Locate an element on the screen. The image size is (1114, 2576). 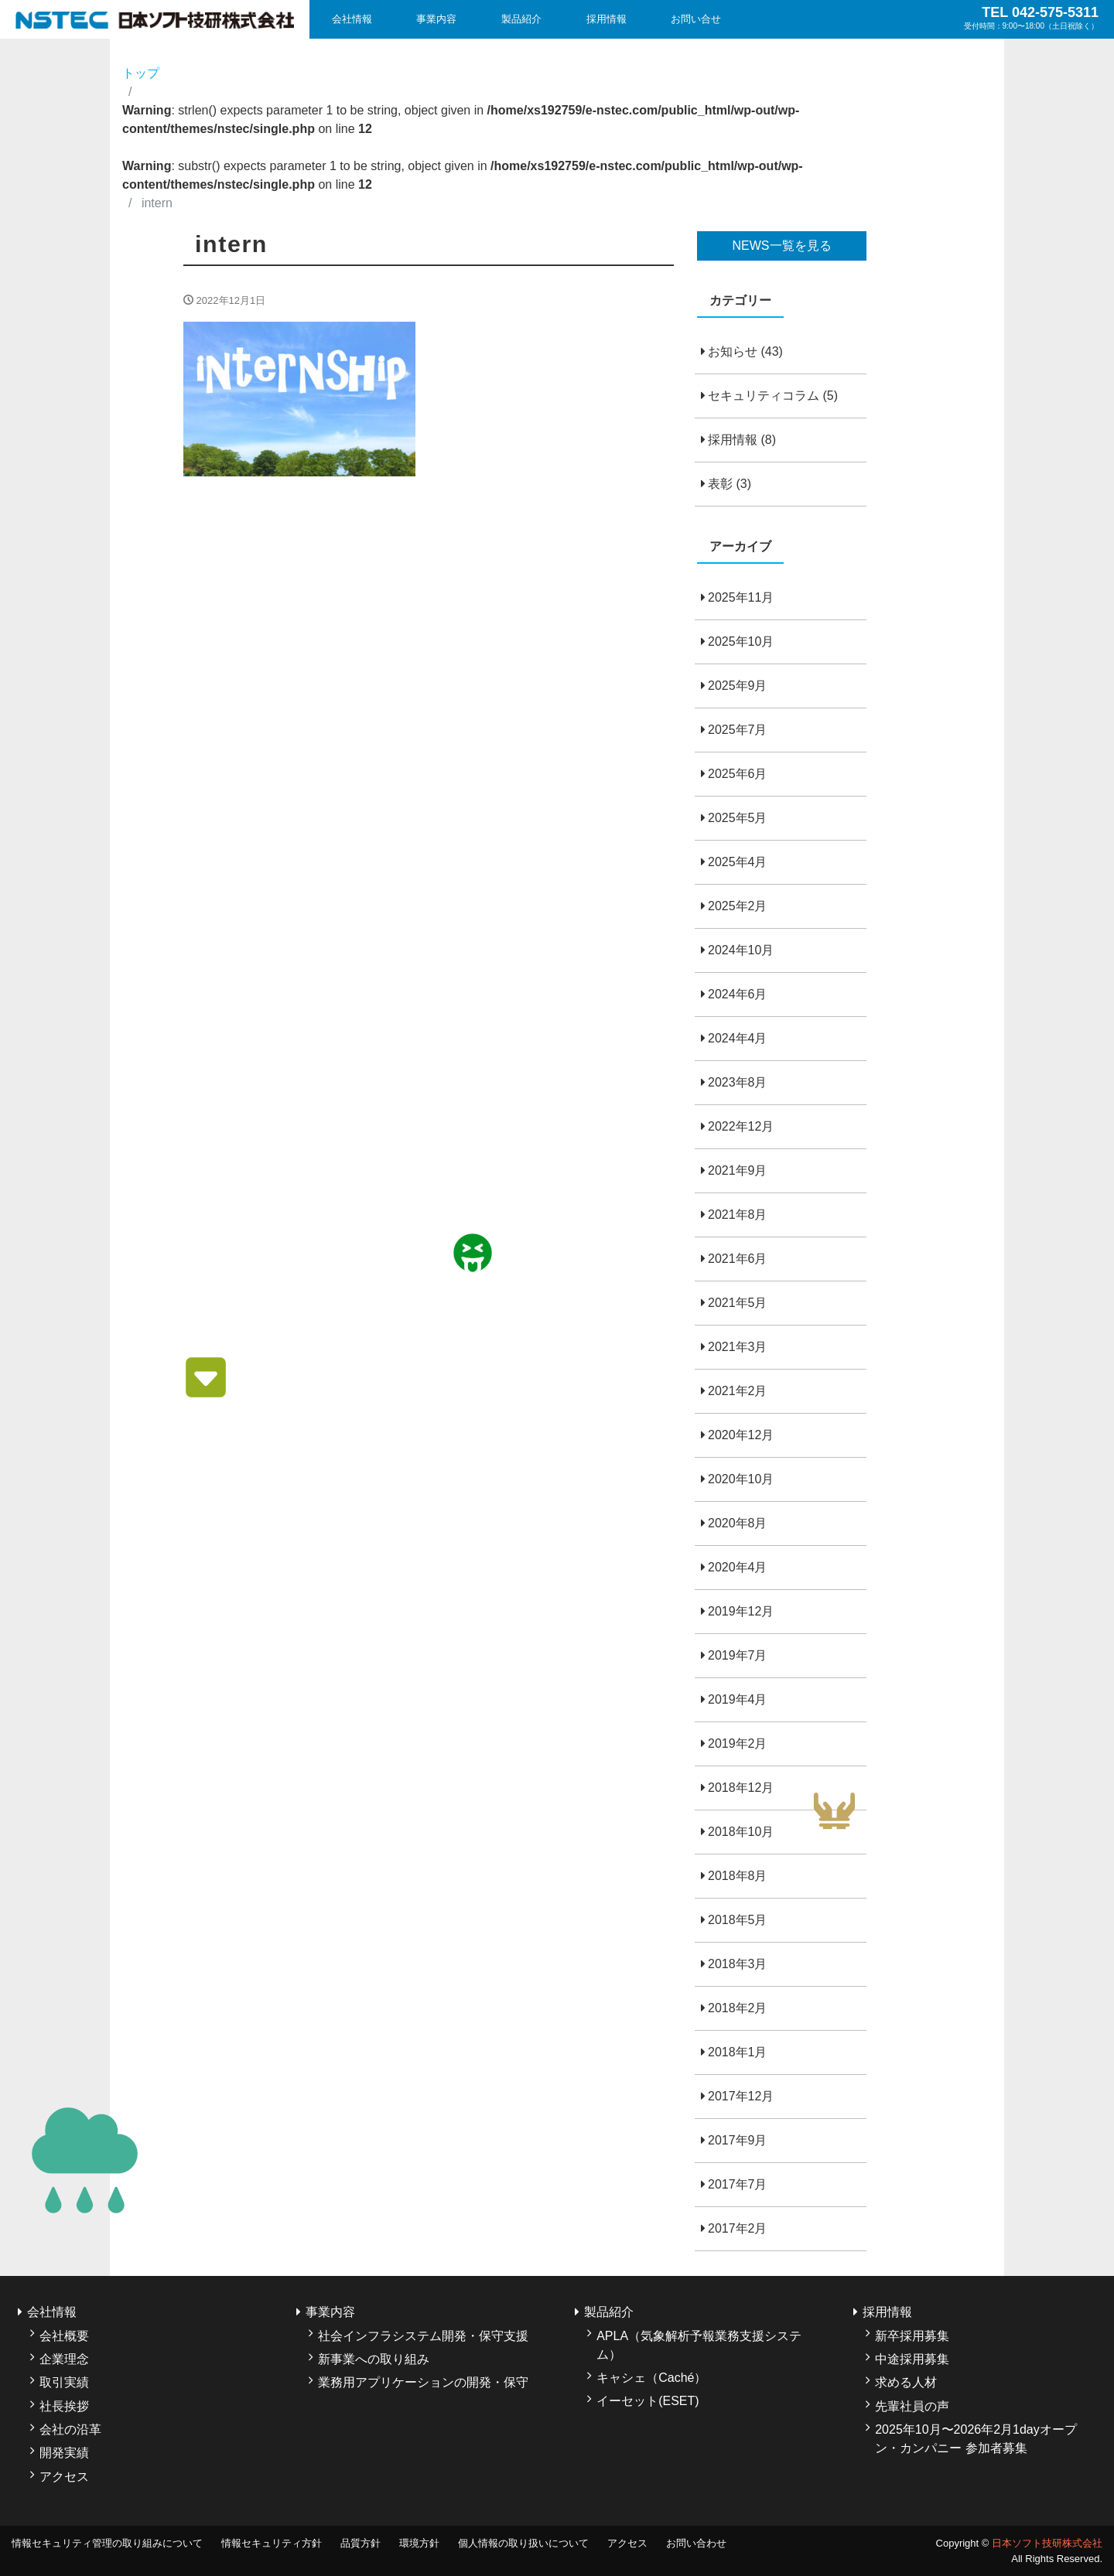
indicates rainy weather conditions is located at coordinates (84, 2160).